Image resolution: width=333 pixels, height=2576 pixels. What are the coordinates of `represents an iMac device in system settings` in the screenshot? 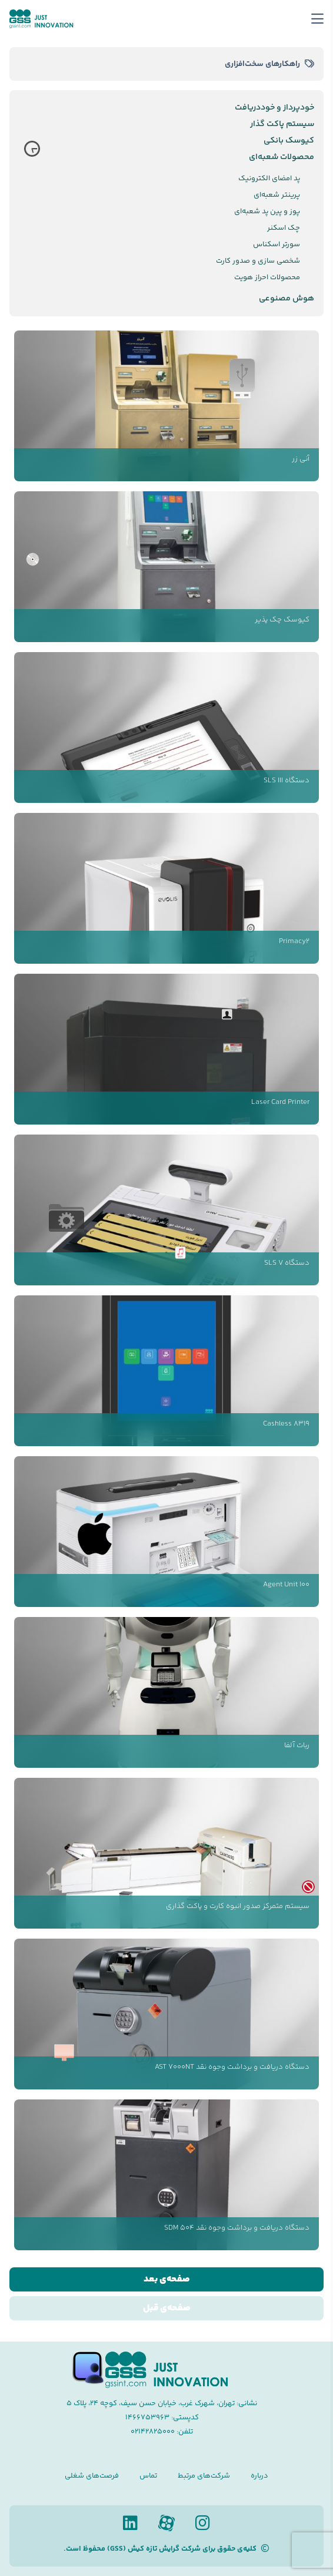 It's located at (64, 2052).